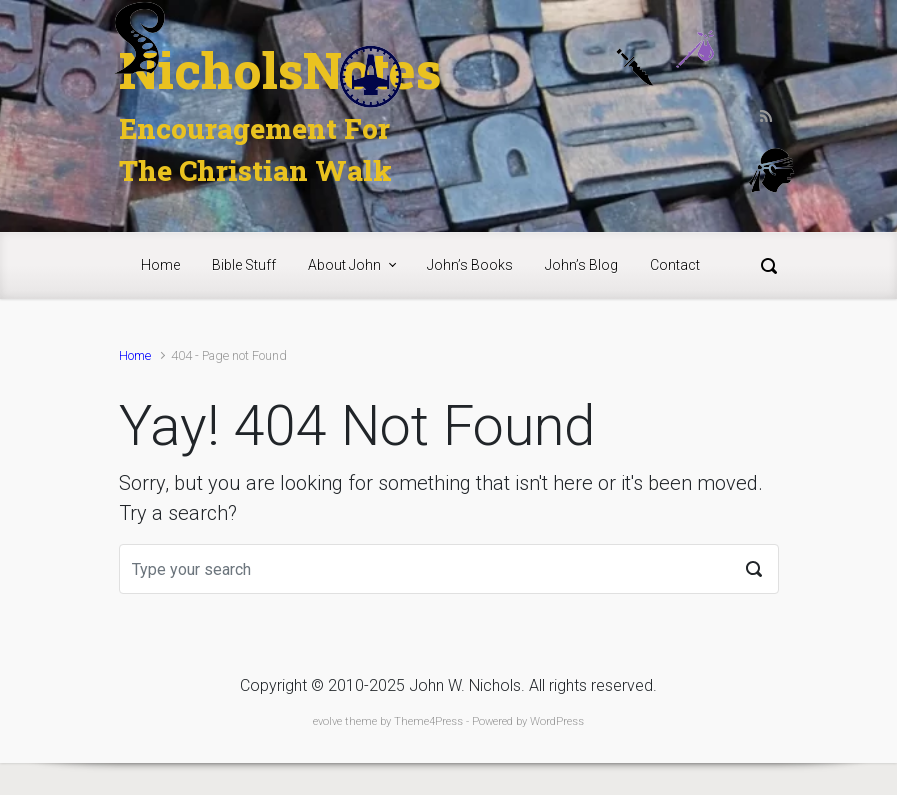 The height and width of the screenshot is (795, 897). I want to click on toggle hidden or spoiler content, so click(771, 170).